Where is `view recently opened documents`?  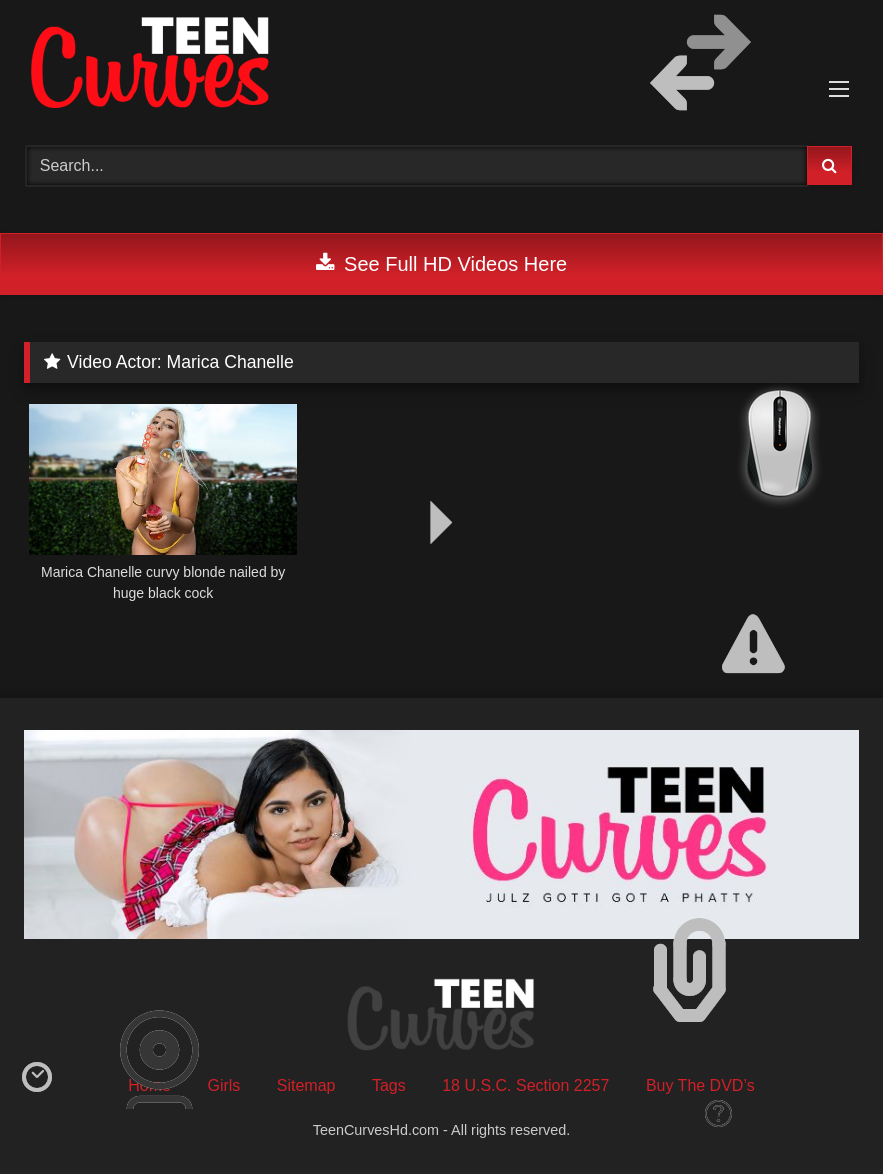 view recently opened documents is located at coordinates (38, 1078).